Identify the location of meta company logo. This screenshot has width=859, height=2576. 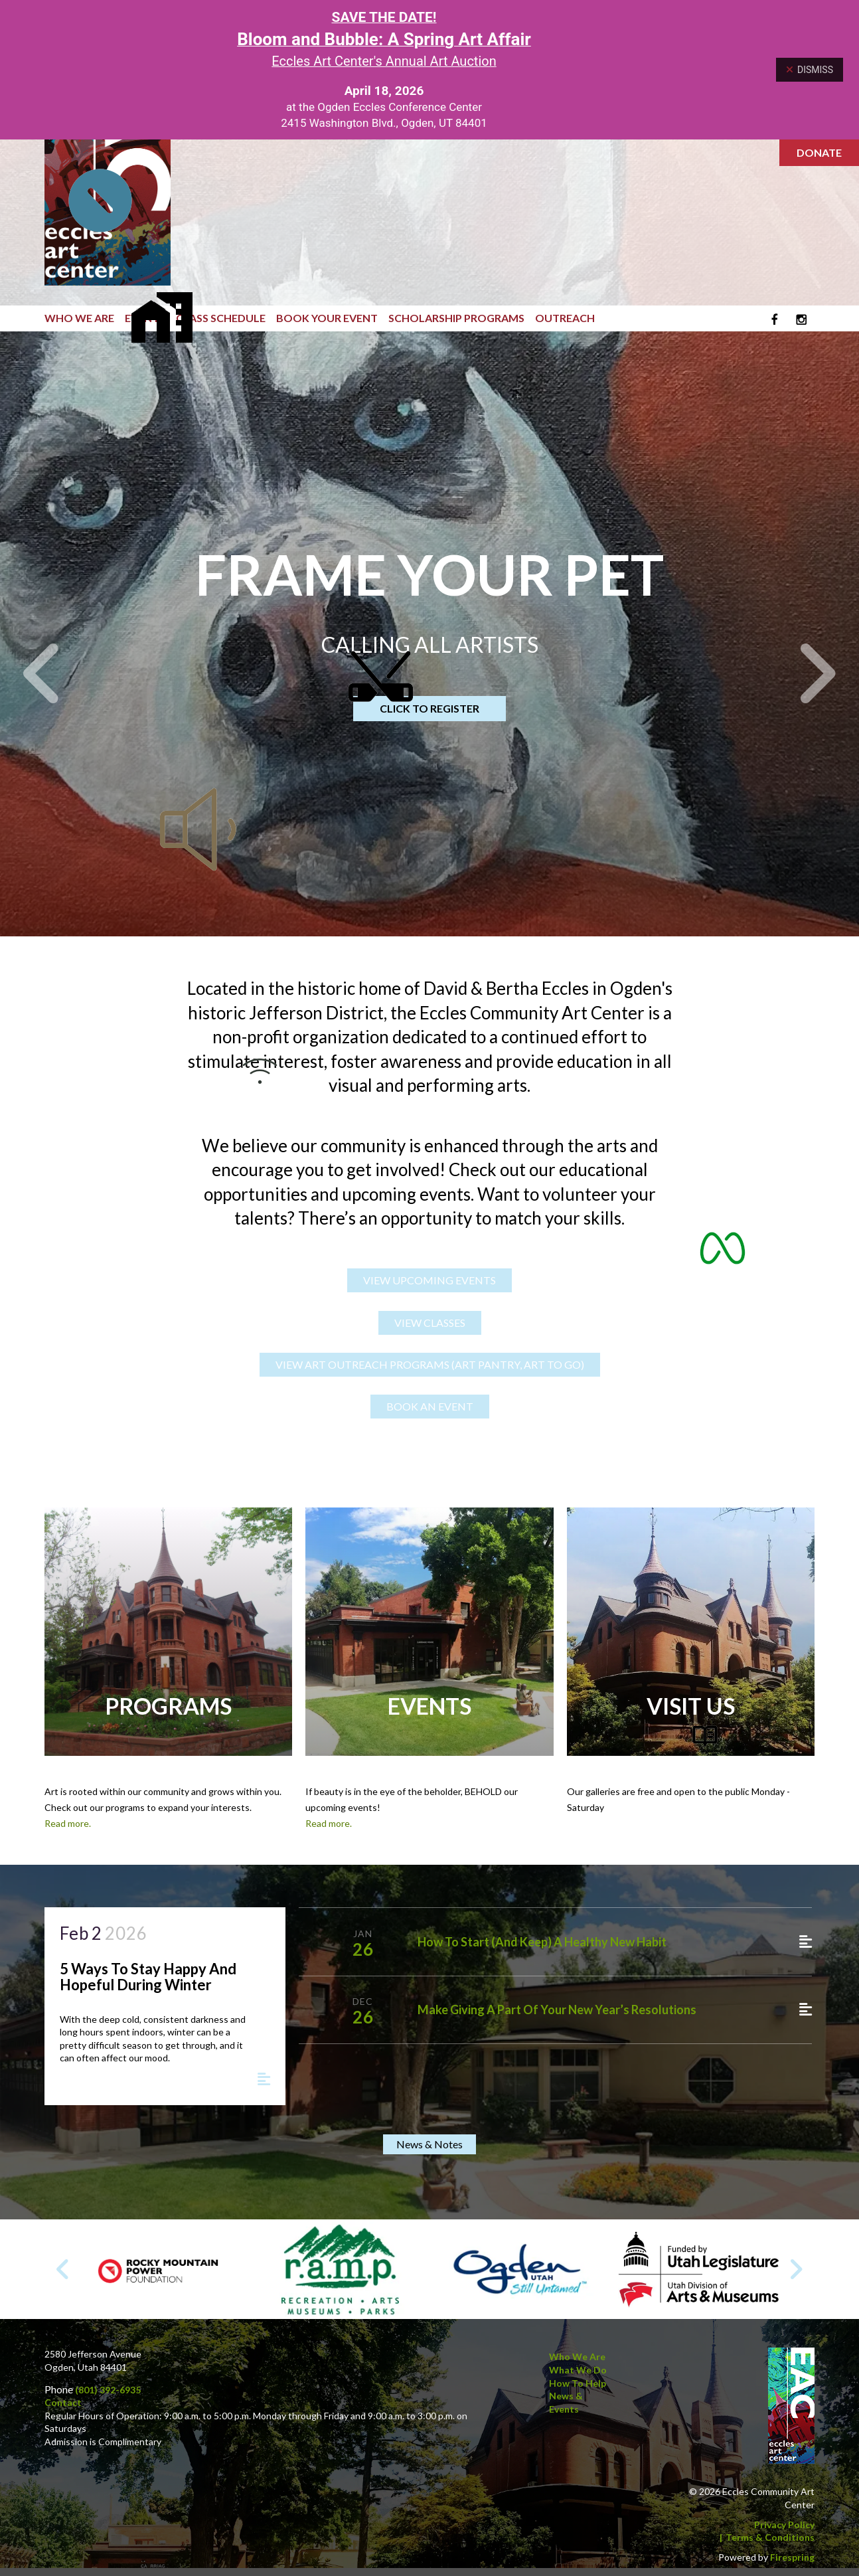
(722, 1248).